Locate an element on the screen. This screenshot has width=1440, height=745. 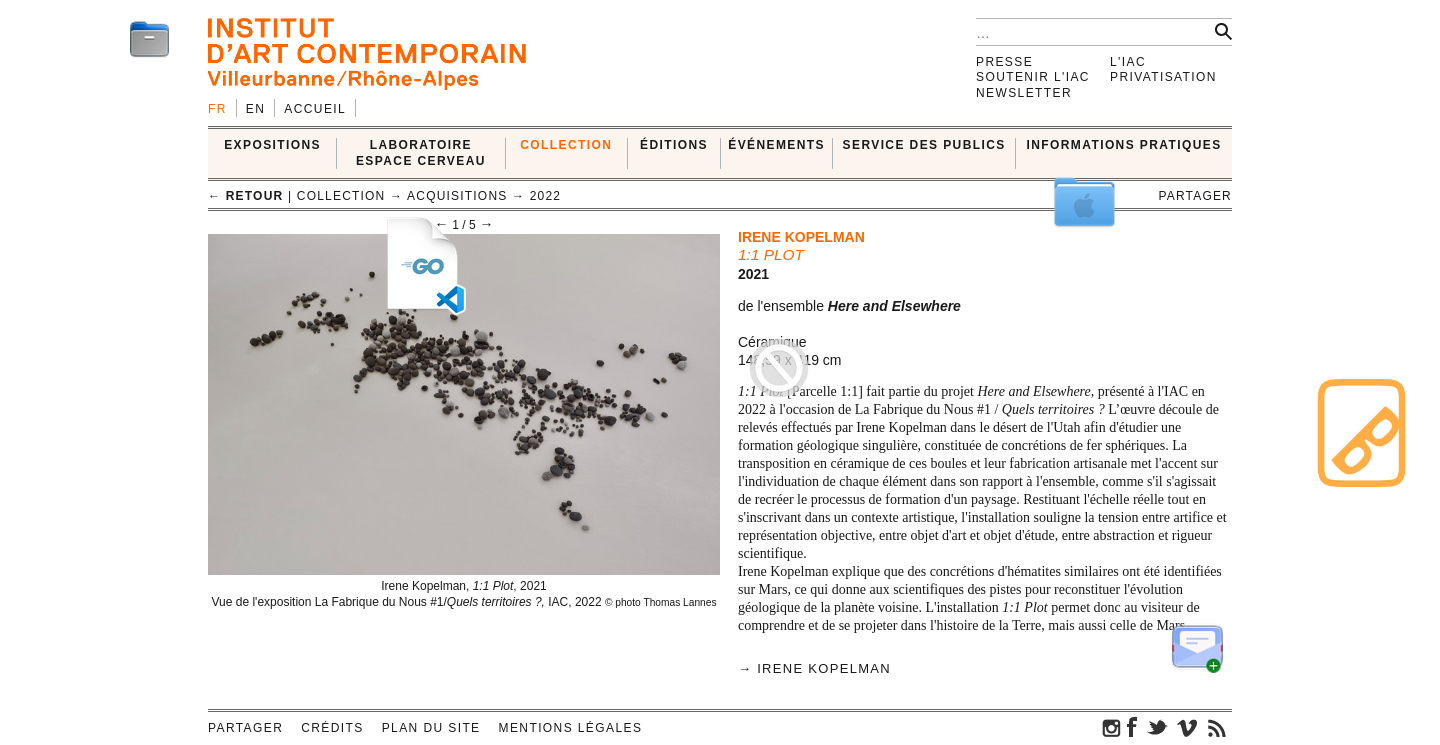
open a Go language file in Visual Studio Code is located at coordinates (422, 265).